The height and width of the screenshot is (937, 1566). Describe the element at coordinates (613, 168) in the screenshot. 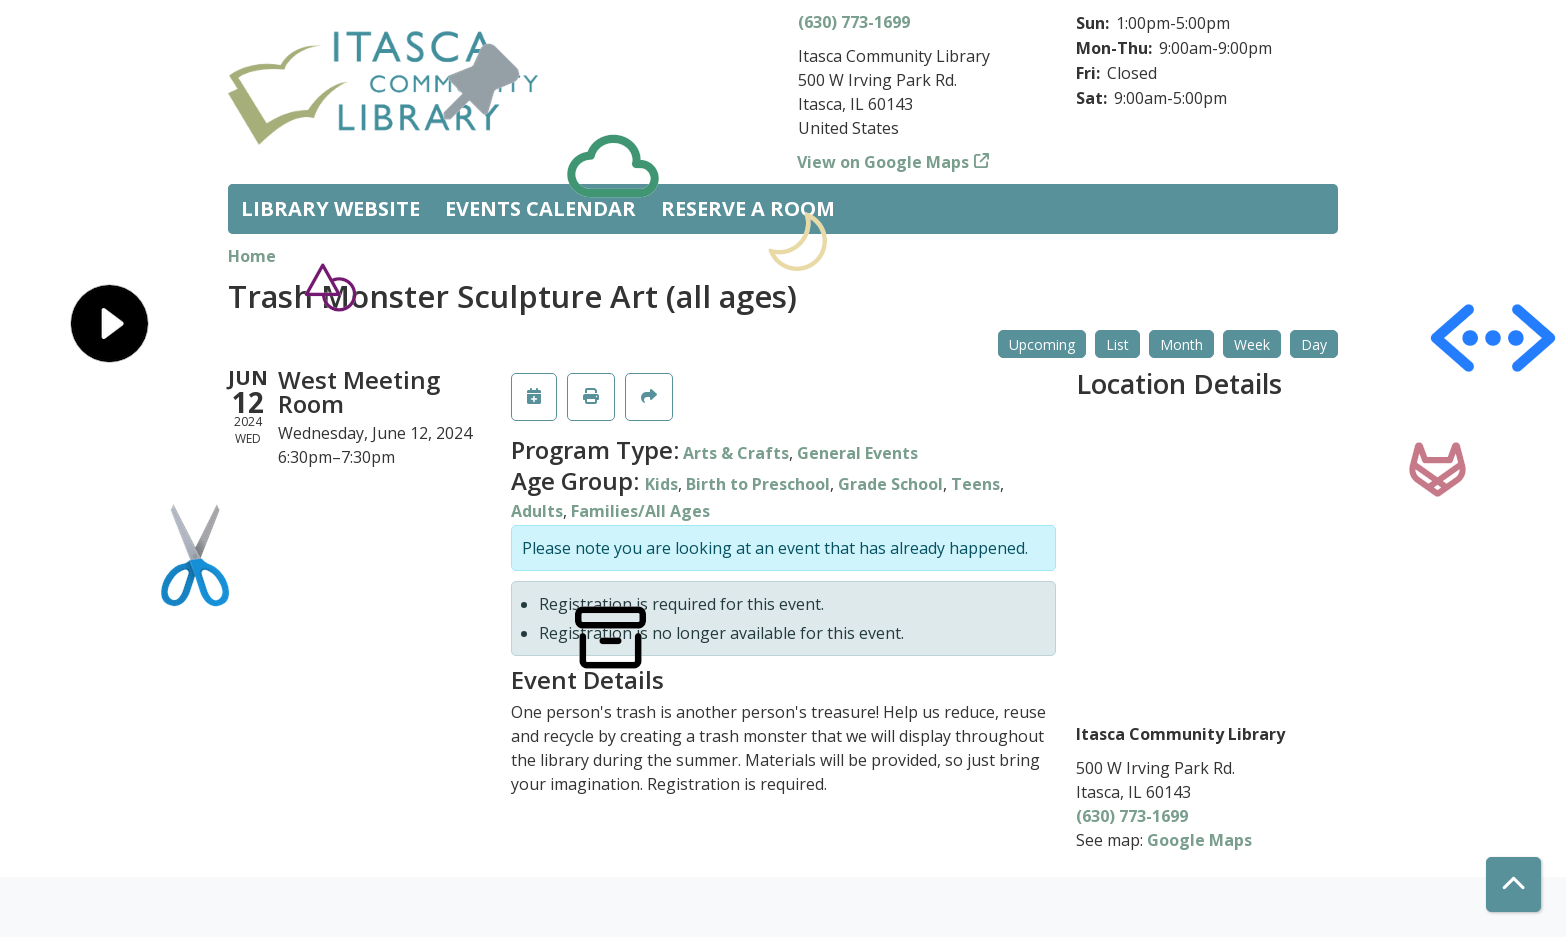

I see `access cloud storage` at that location.